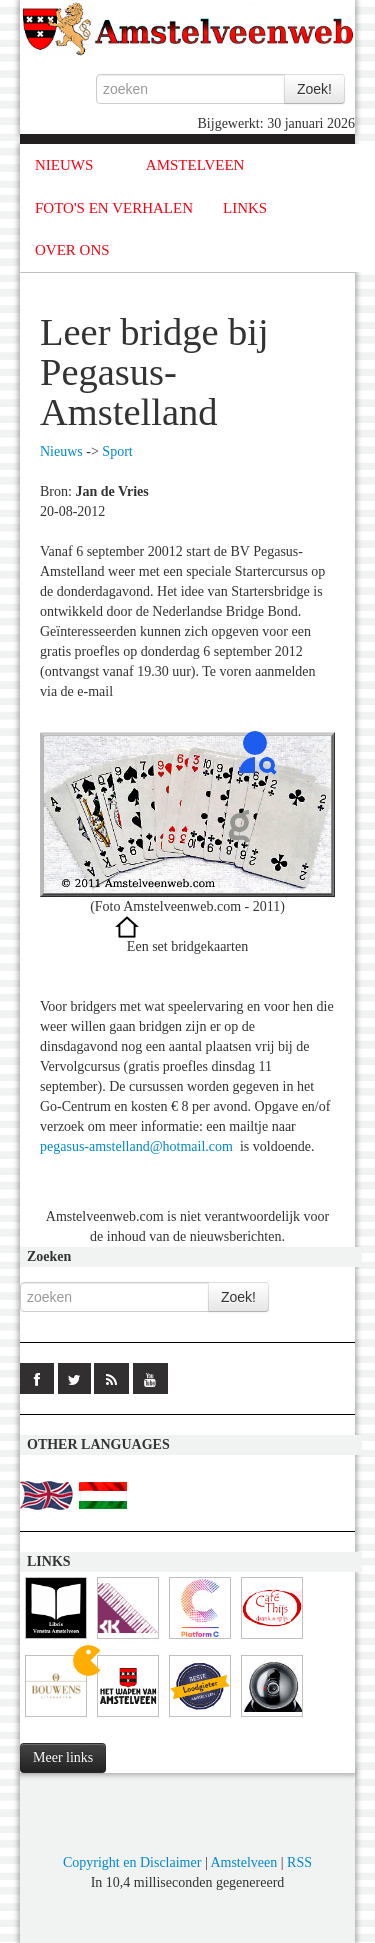  I want to click on open games or gaming section, so click(88, 1660).